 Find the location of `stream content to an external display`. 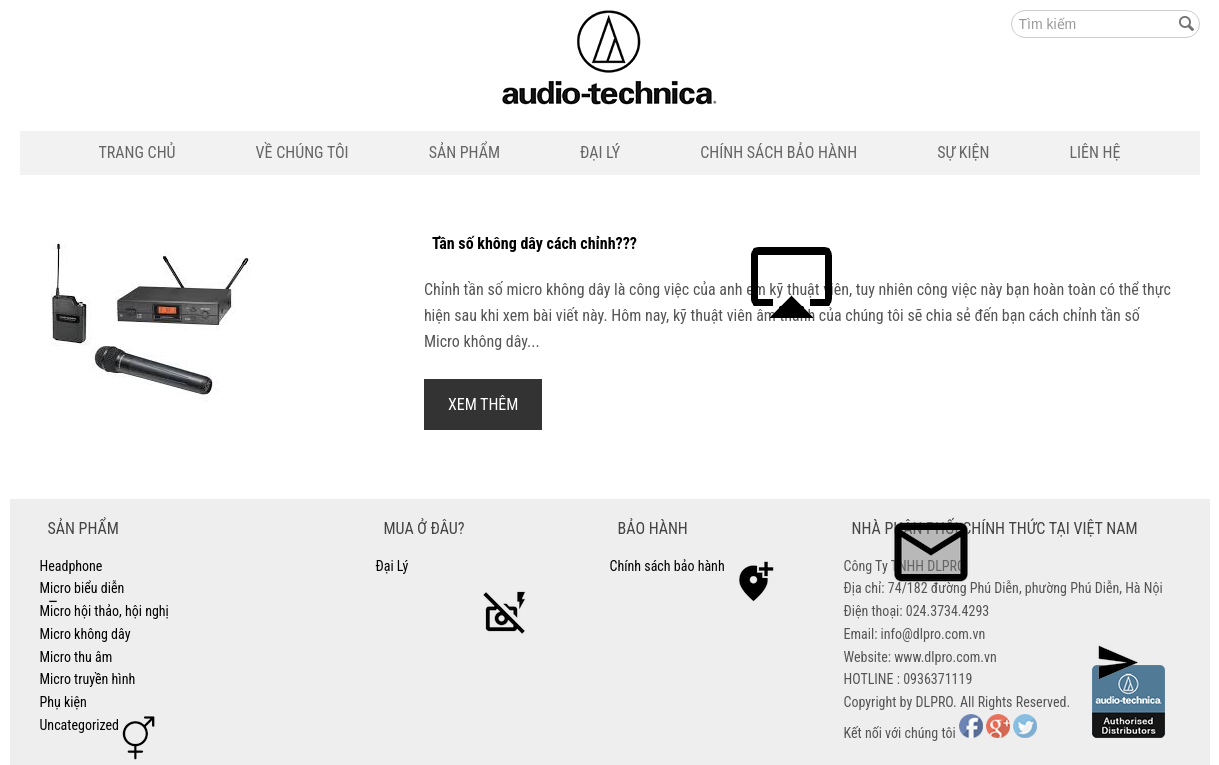

stream content to an external display is located at coordinates (791, 280).